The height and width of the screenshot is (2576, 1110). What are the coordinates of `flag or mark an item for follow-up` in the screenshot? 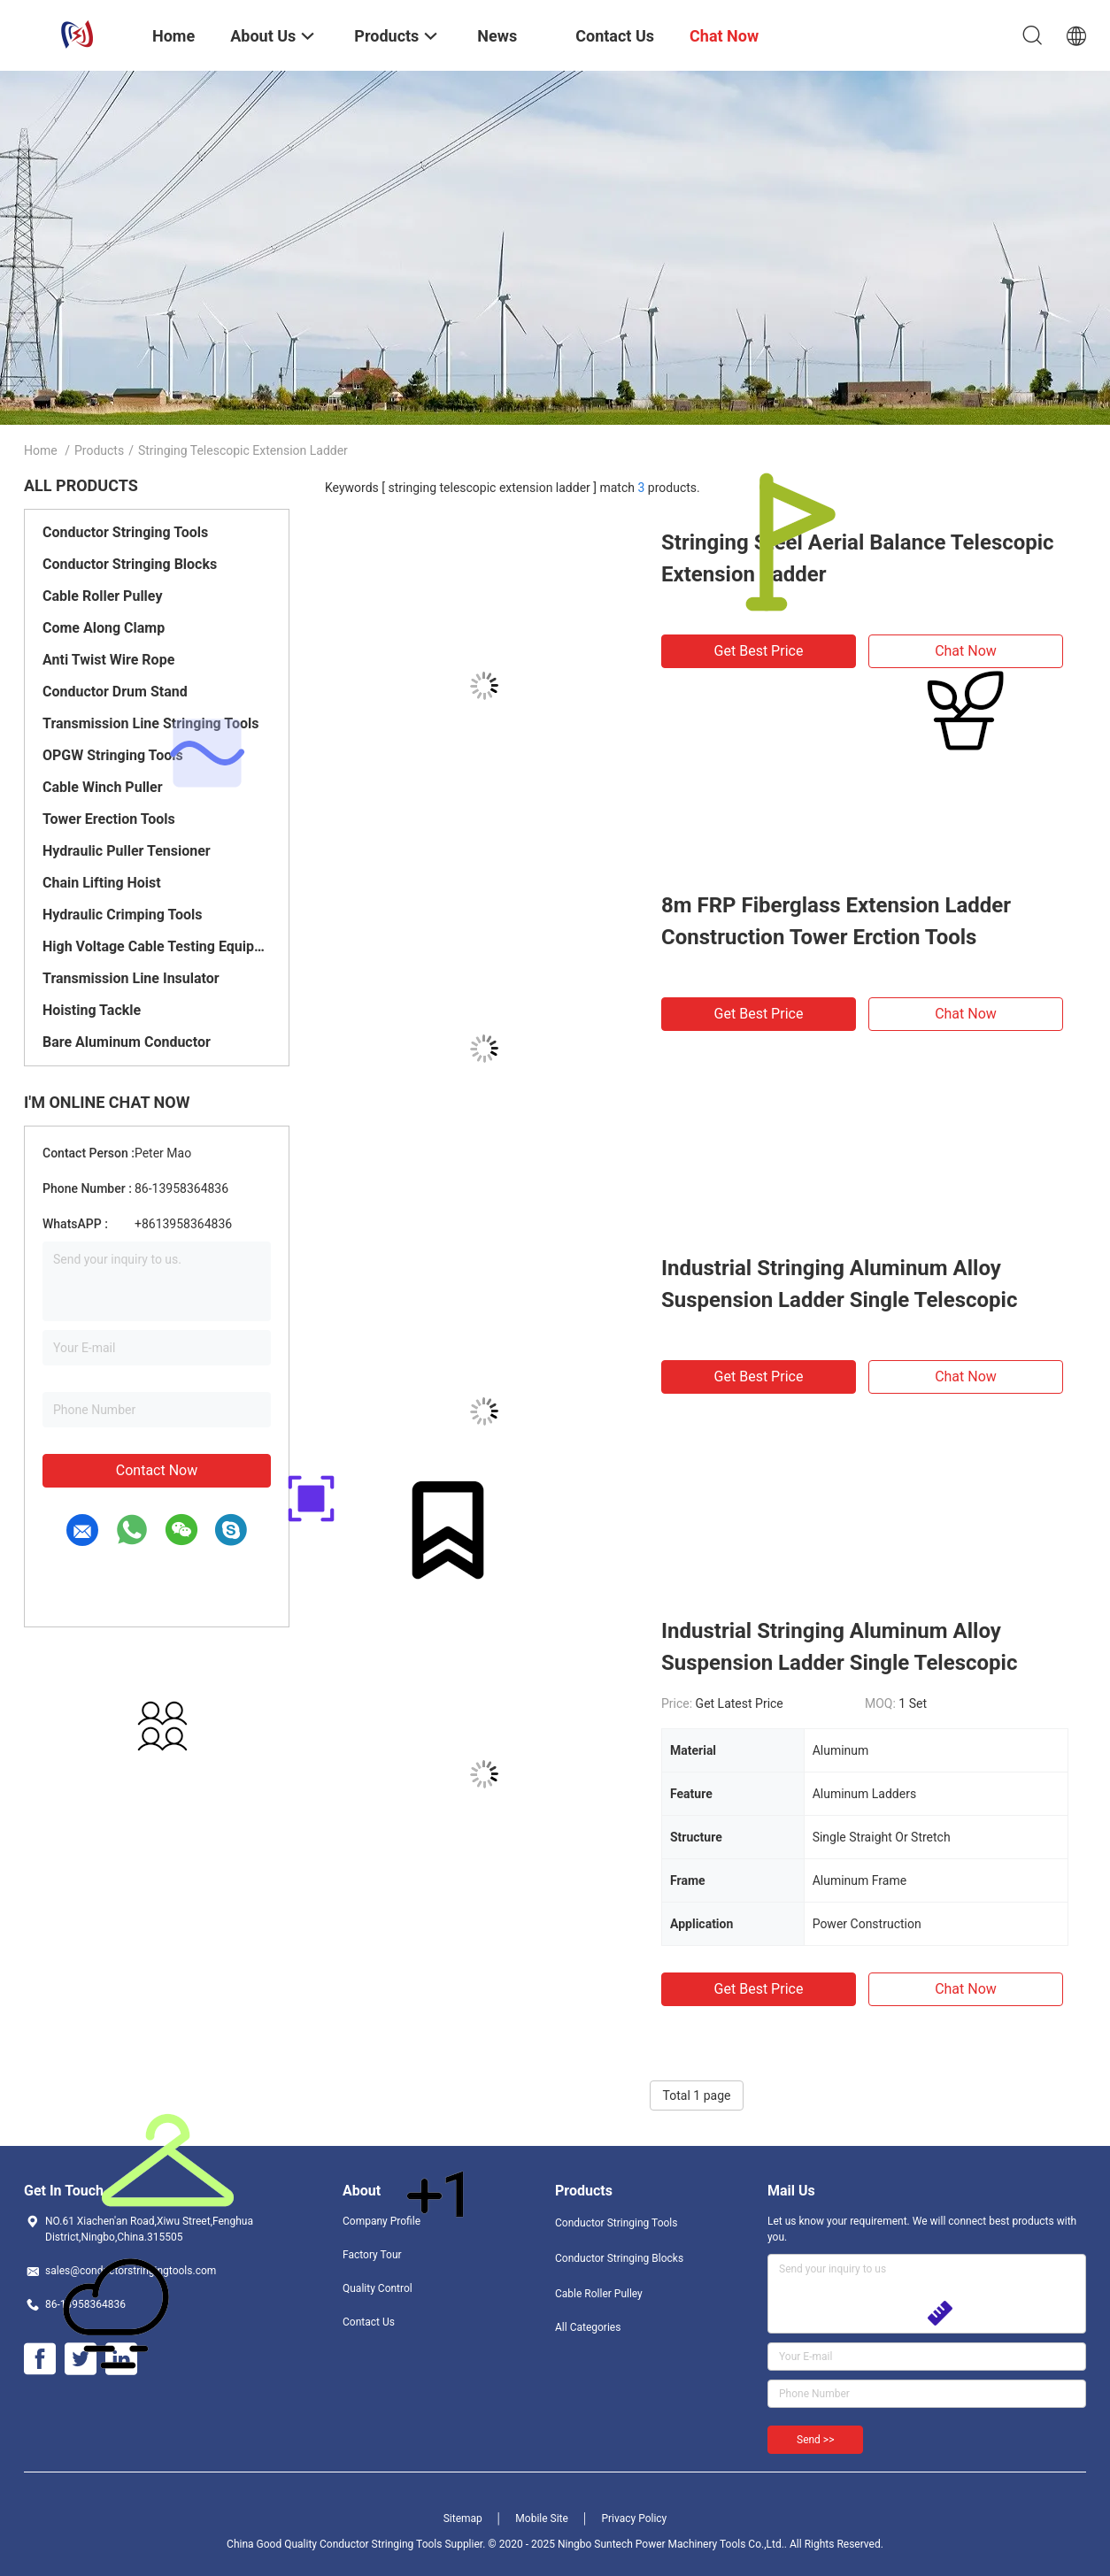 It's located at (780, 542).